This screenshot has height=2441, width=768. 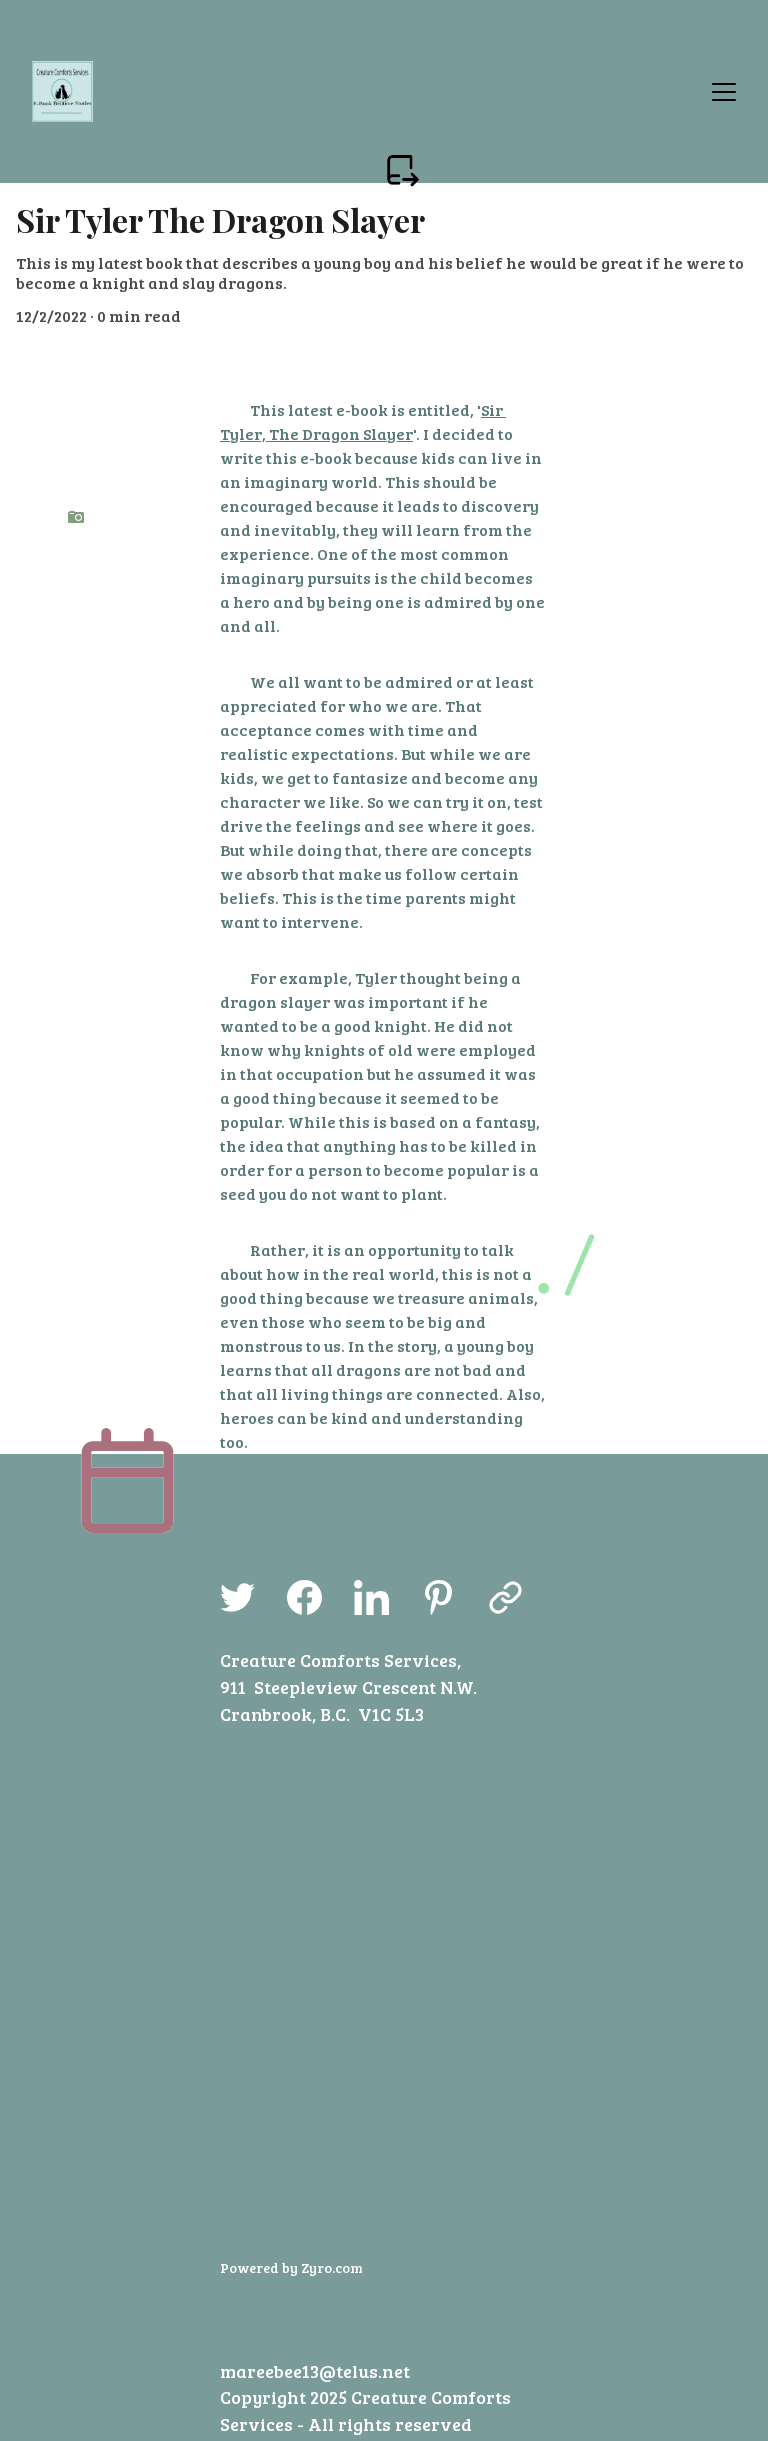 I want to click on pull changes from a remote repository, so click(x=402, y=172).